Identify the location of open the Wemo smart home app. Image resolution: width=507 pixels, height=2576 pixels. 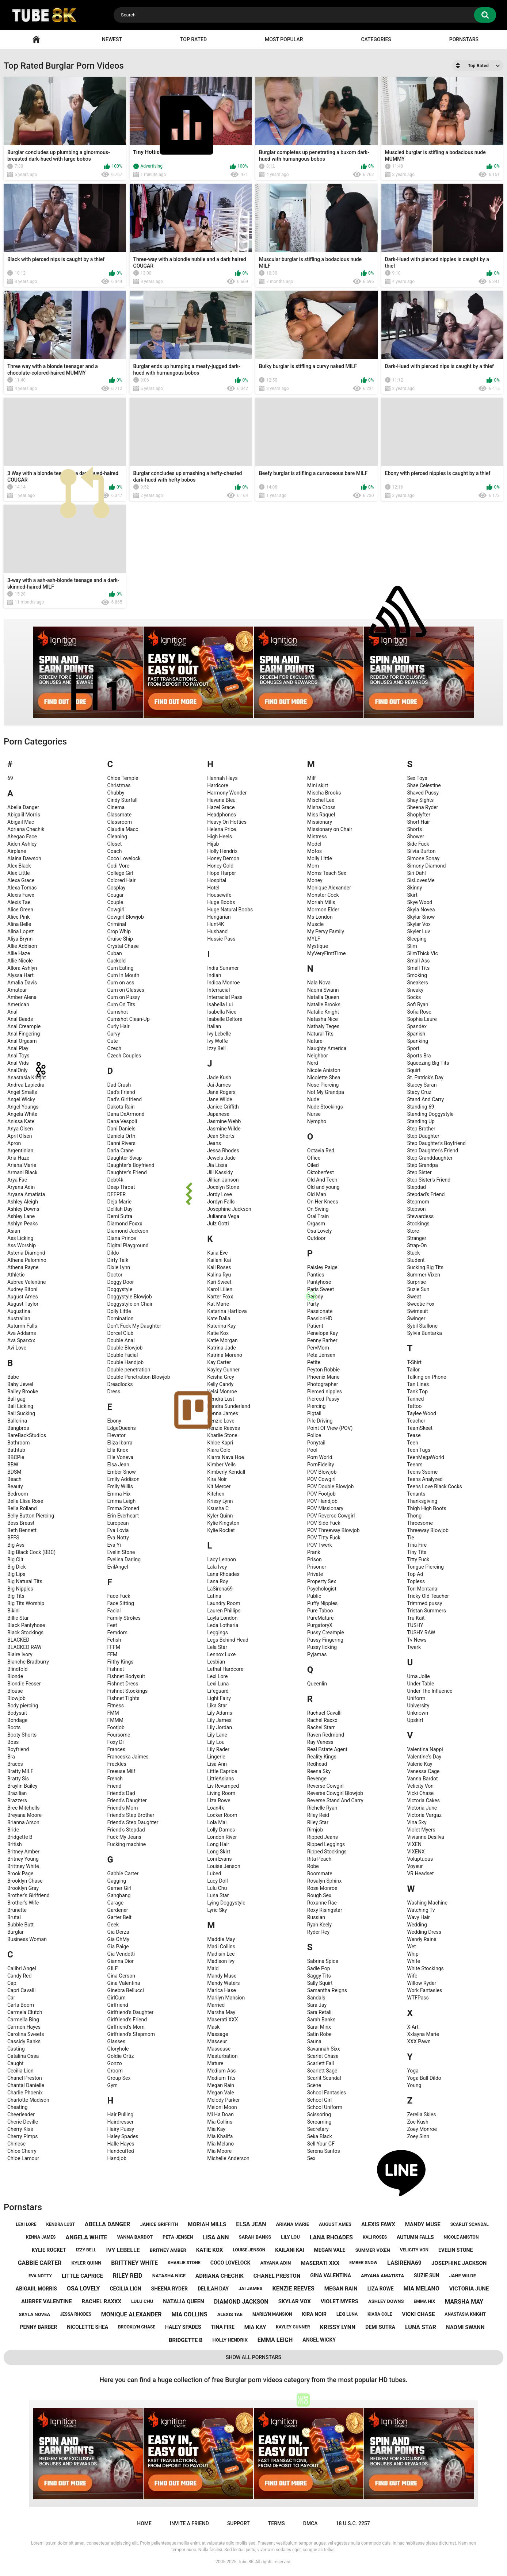
(303, 2400).